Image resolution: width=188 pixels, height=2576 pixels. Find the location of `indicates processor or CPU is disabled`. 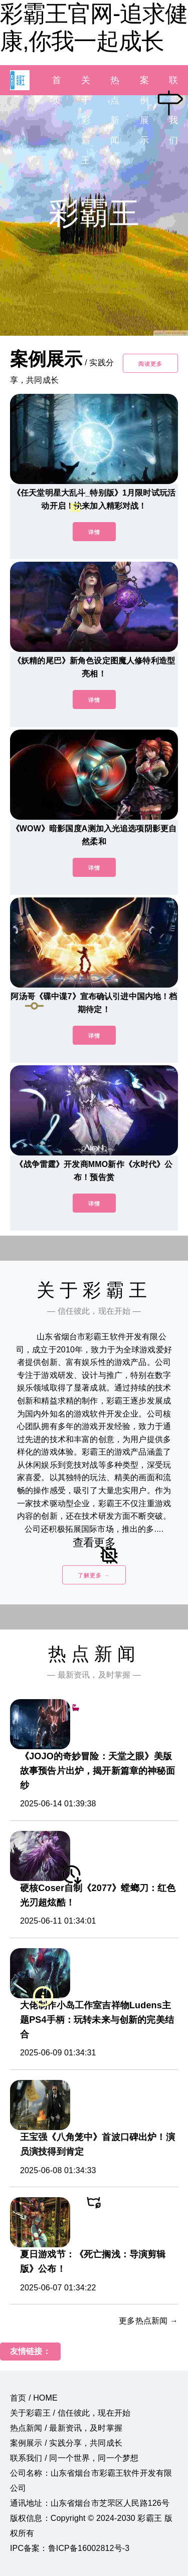

indicates processor or CPU is disabled is located at coordinates (109, 1555).